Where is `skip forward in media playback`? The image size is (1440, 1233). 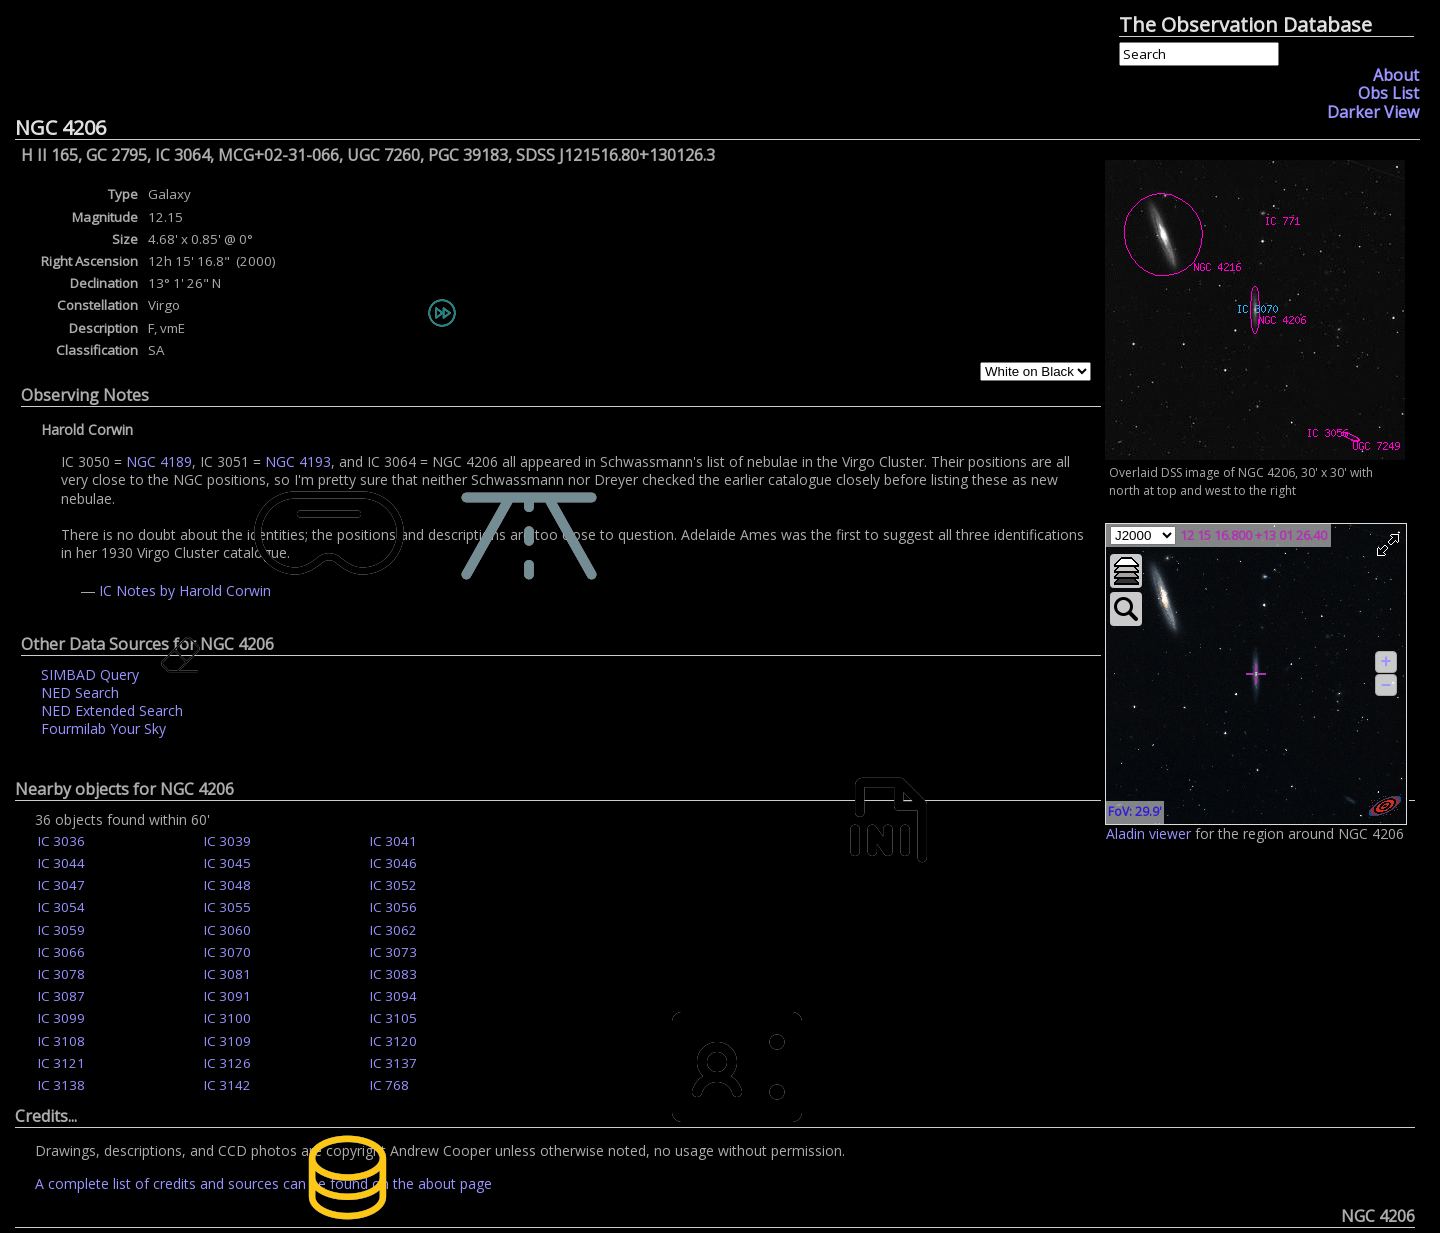 skip forward in media playback is located at coordinates (442, 313).